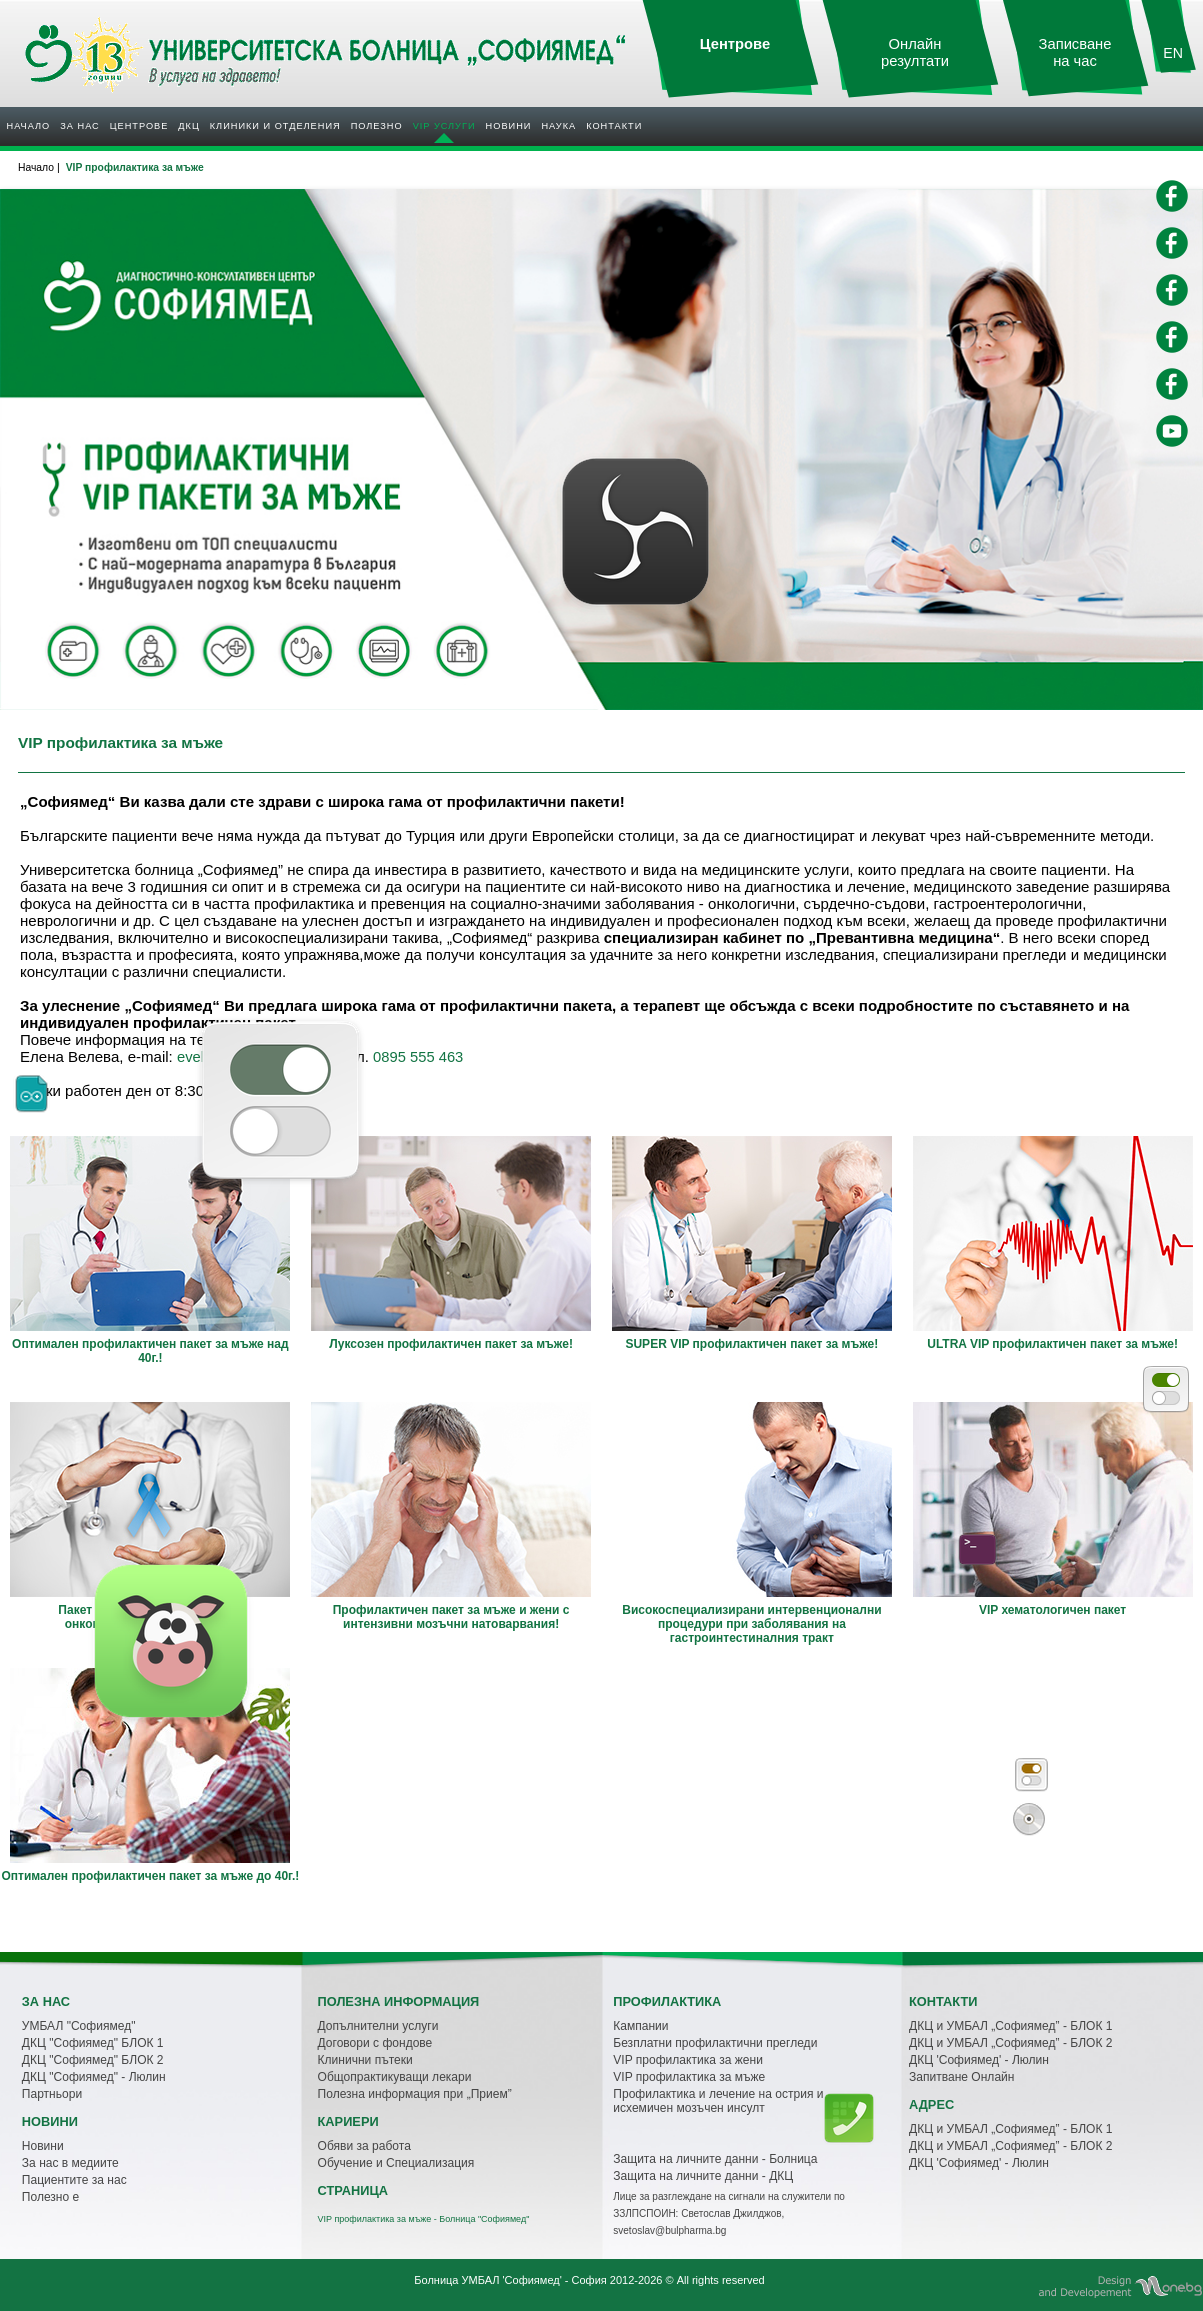  What do you see at coordinates (171, 1641) in the screenshot?
I see `open the calf audio plugin suite` at bounding box center [171, 1641].